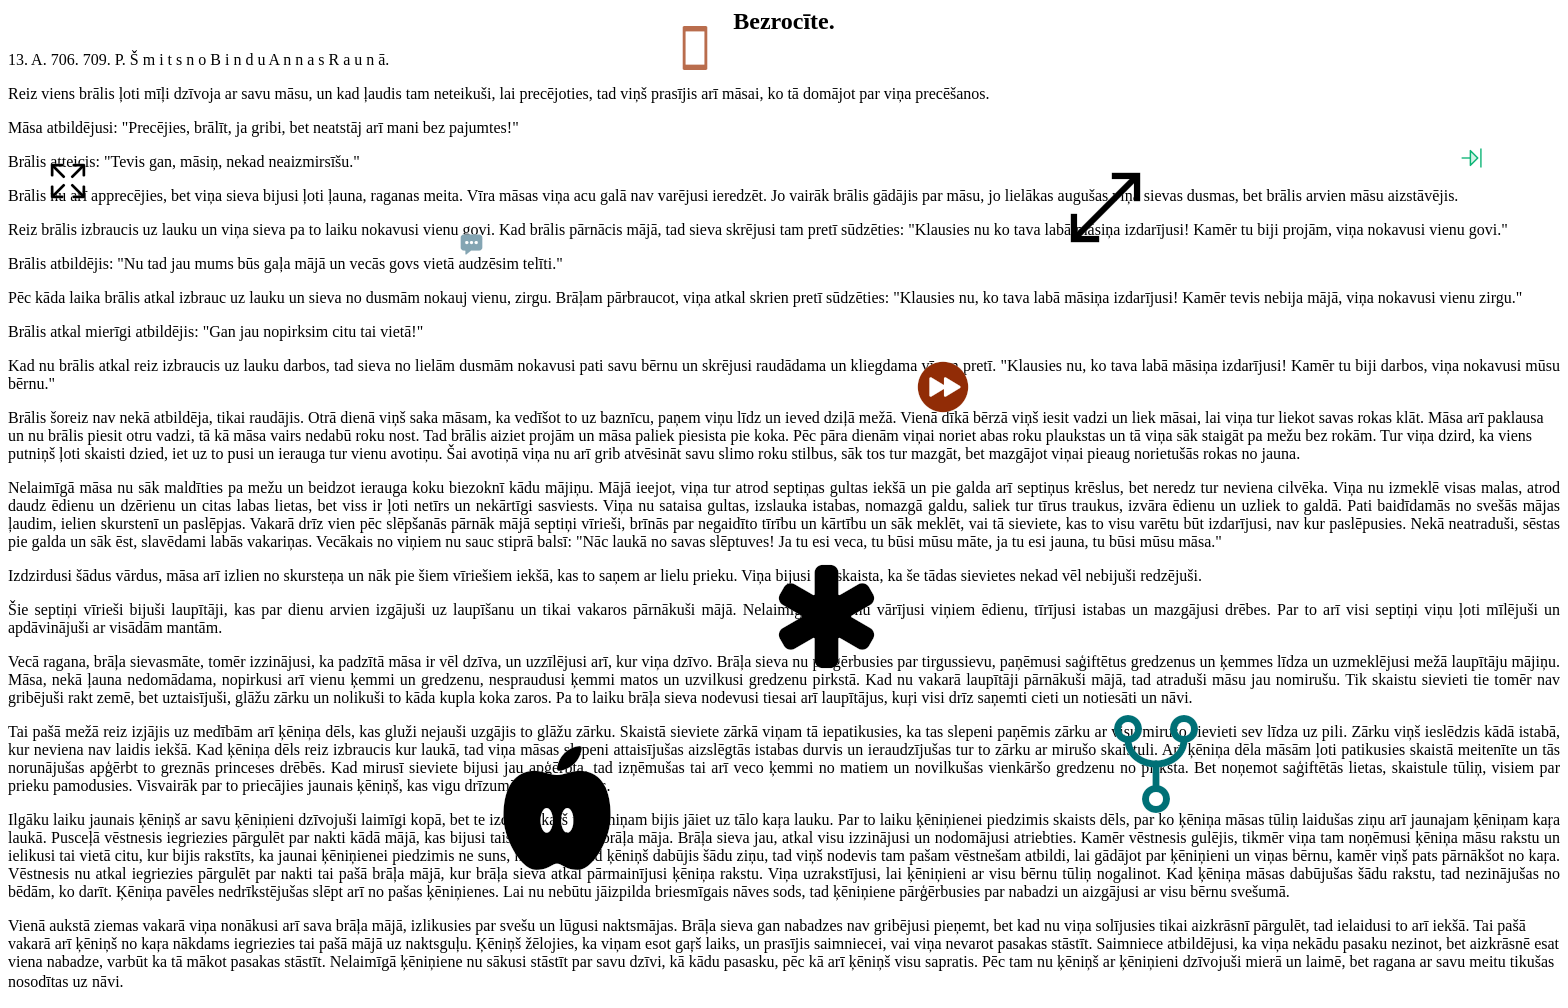 This screenshot has width=1568, height=1008. What do you see at coordinates (1472, 158) in the screenshot?
I see `skip to end of content` at bounding box center [1472, 158].